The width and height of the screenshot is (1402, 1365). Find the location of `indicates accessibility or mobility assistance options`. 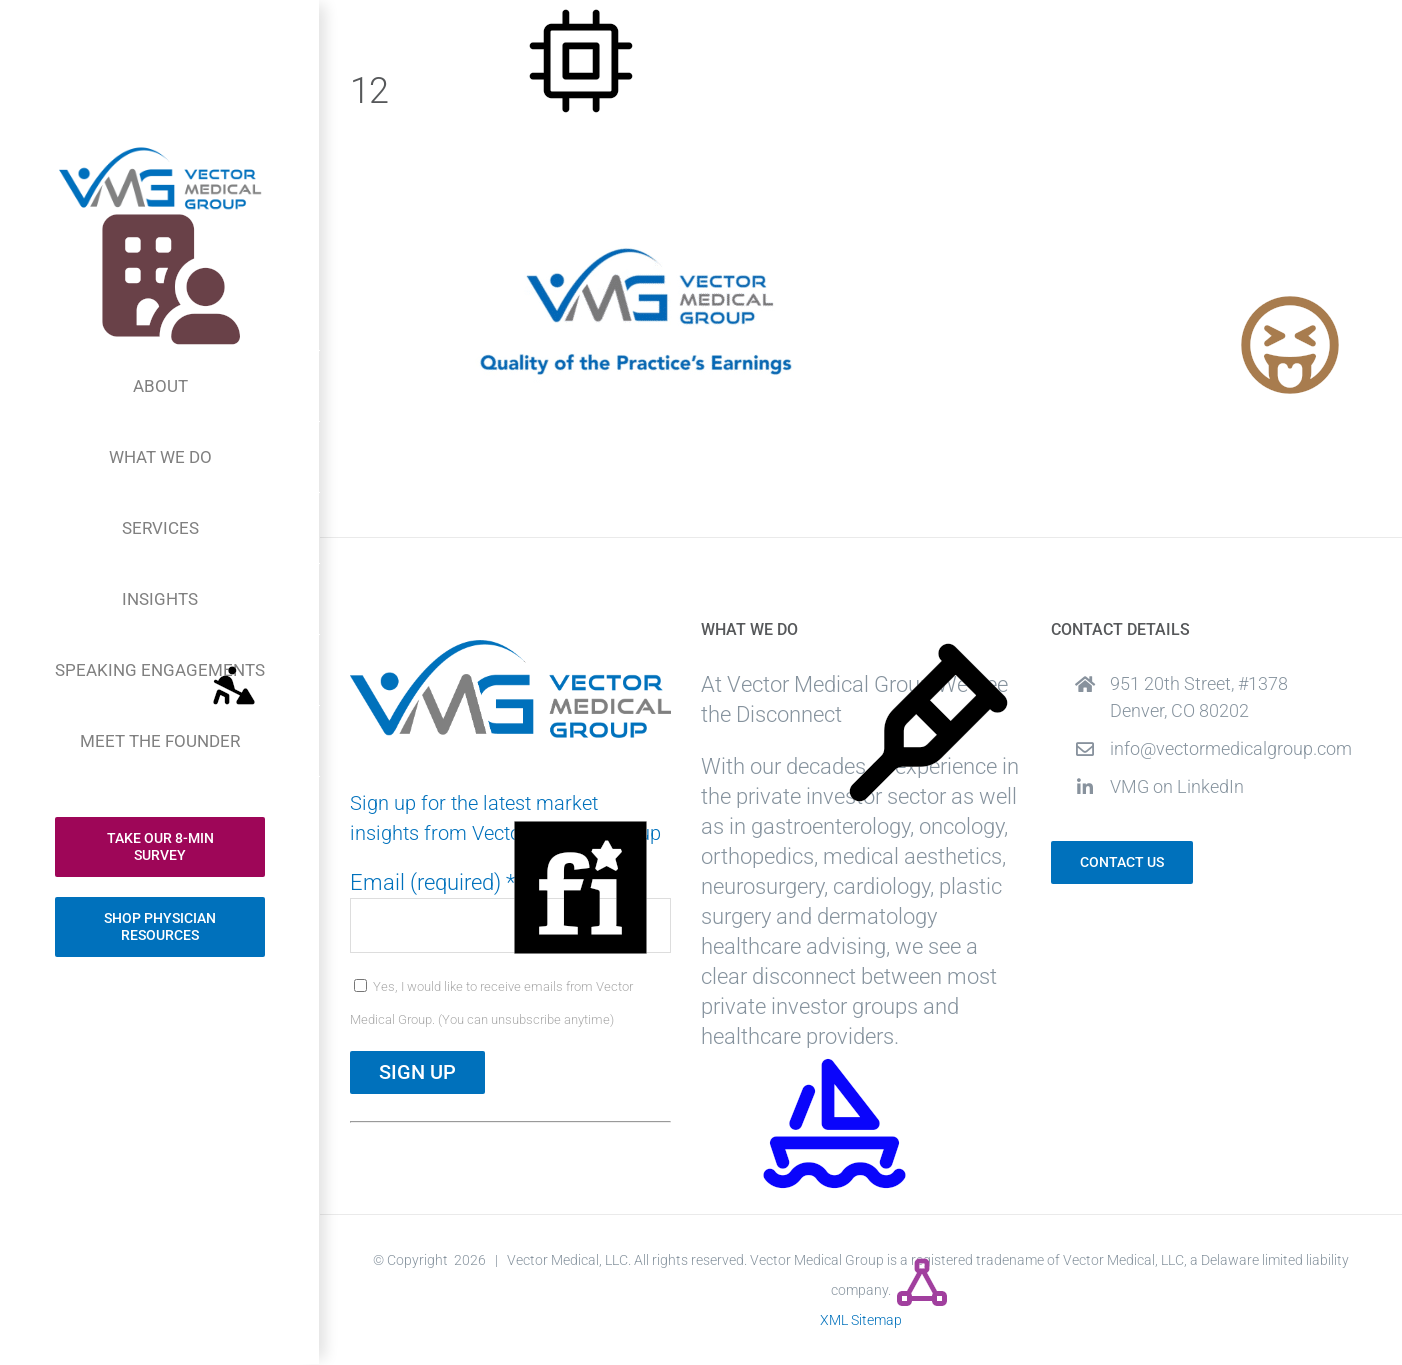

indicates accessibility or mobility assistance options is located at coordinates (928, 722).